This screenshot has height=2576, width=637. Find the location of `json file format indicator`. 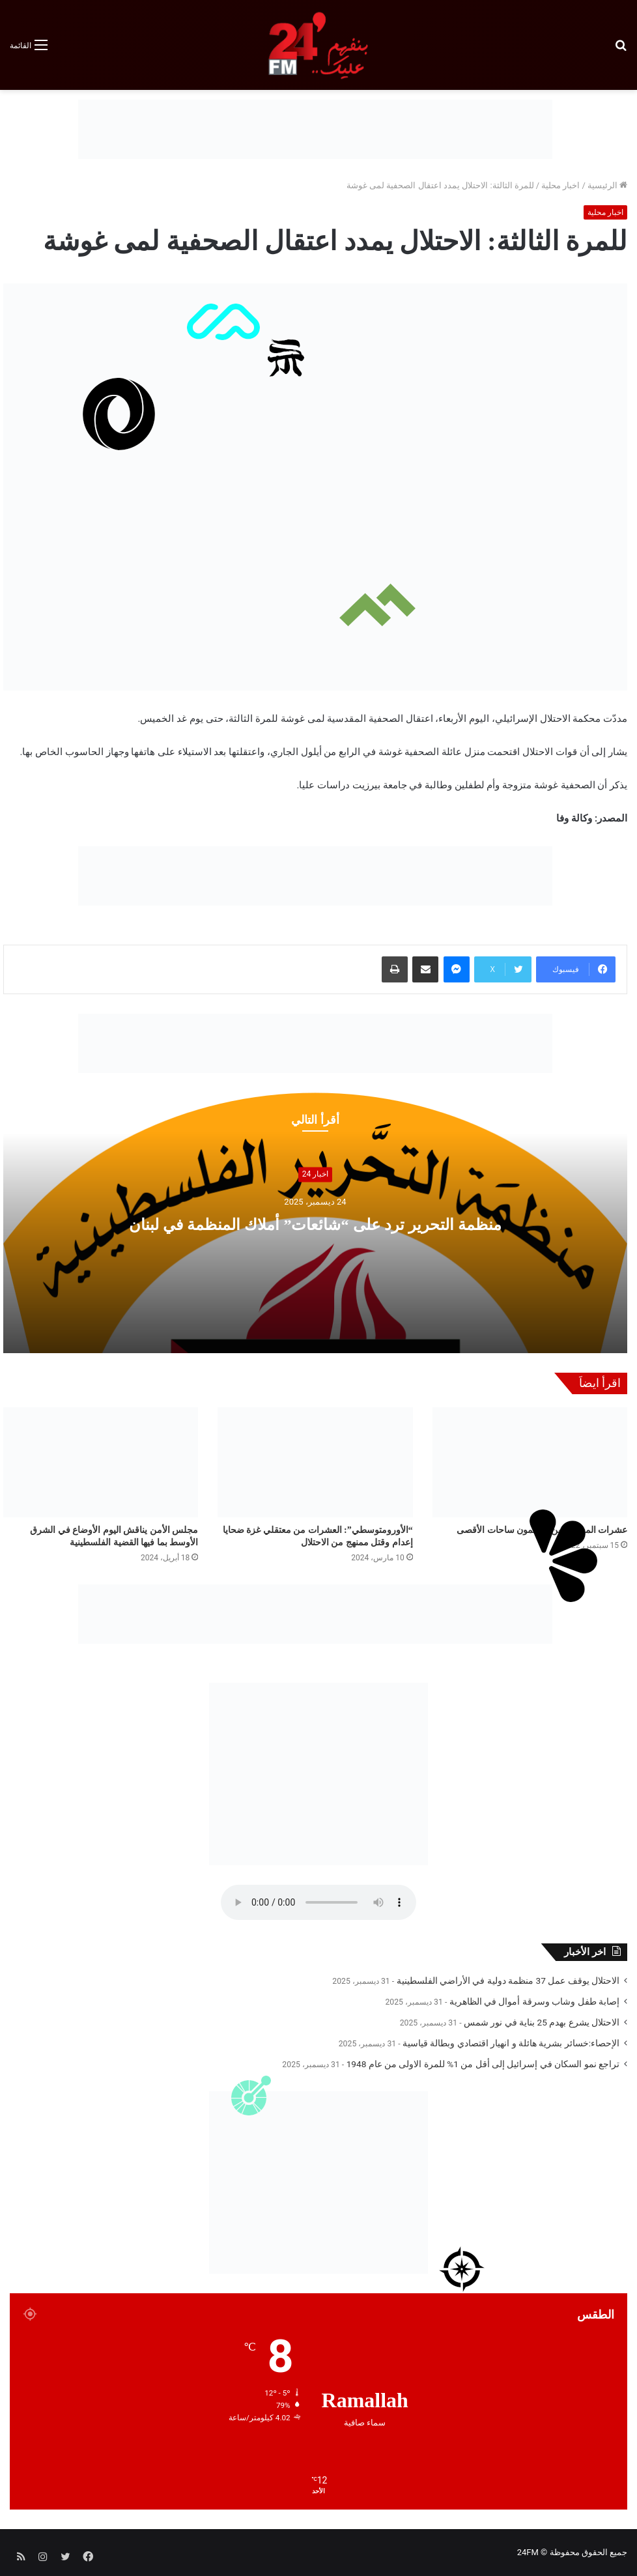

json file format indicator is located at coordinates (119, 414).